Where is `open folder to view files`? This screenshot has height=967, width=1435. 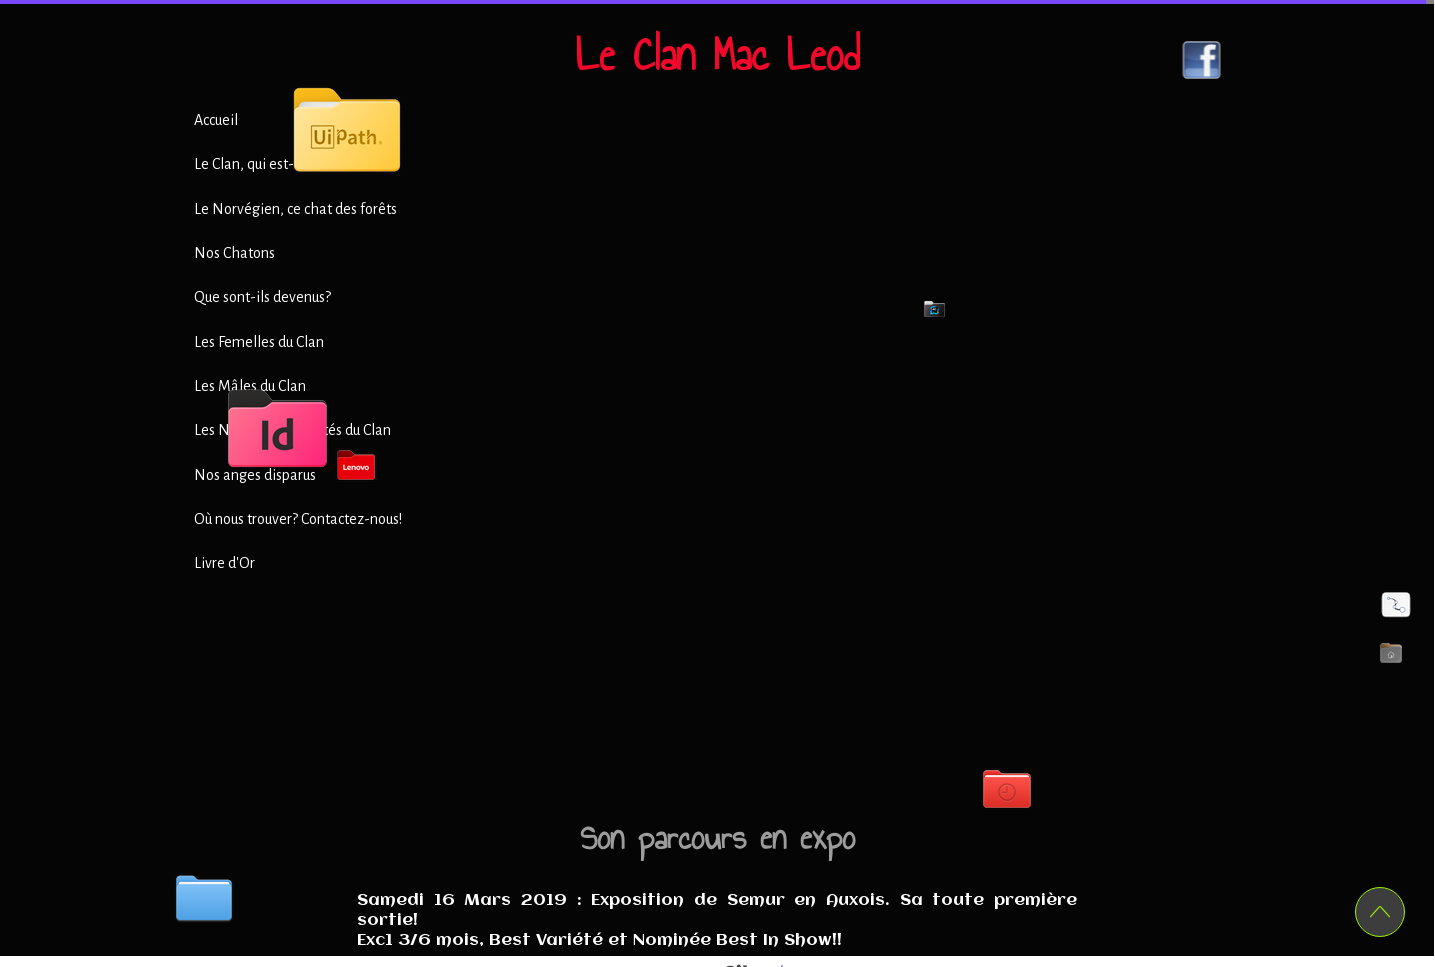 open folder to view files is located at coordinates (204, 898).